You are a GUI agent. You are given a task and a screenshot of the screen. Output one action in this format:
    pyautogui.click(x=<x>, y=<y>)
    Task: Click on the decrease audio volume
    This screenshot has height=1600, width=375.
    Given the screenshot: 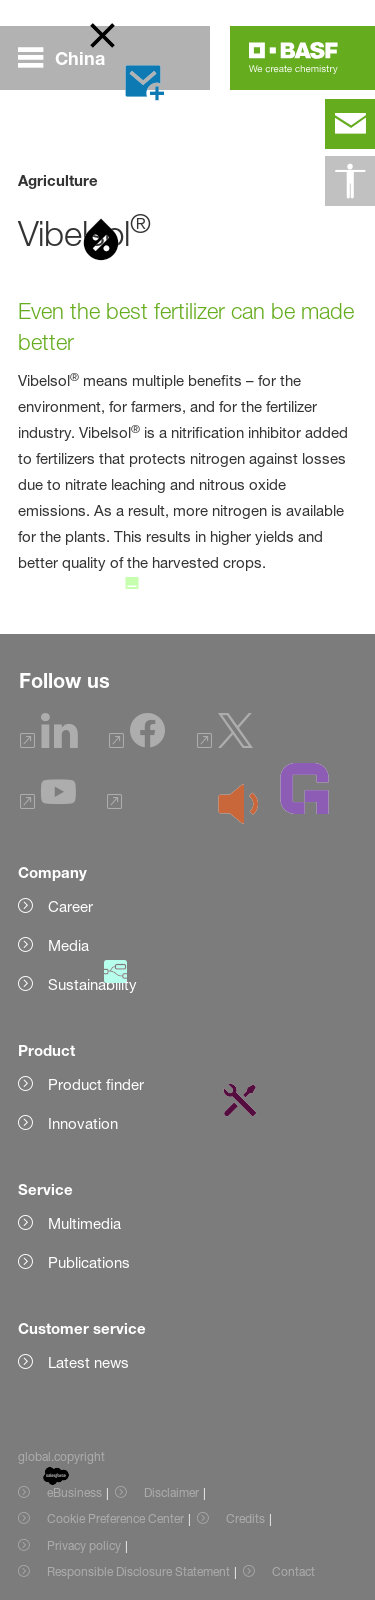 What is the action you would take?
    pyautogui.click(x=237, y=804)
    